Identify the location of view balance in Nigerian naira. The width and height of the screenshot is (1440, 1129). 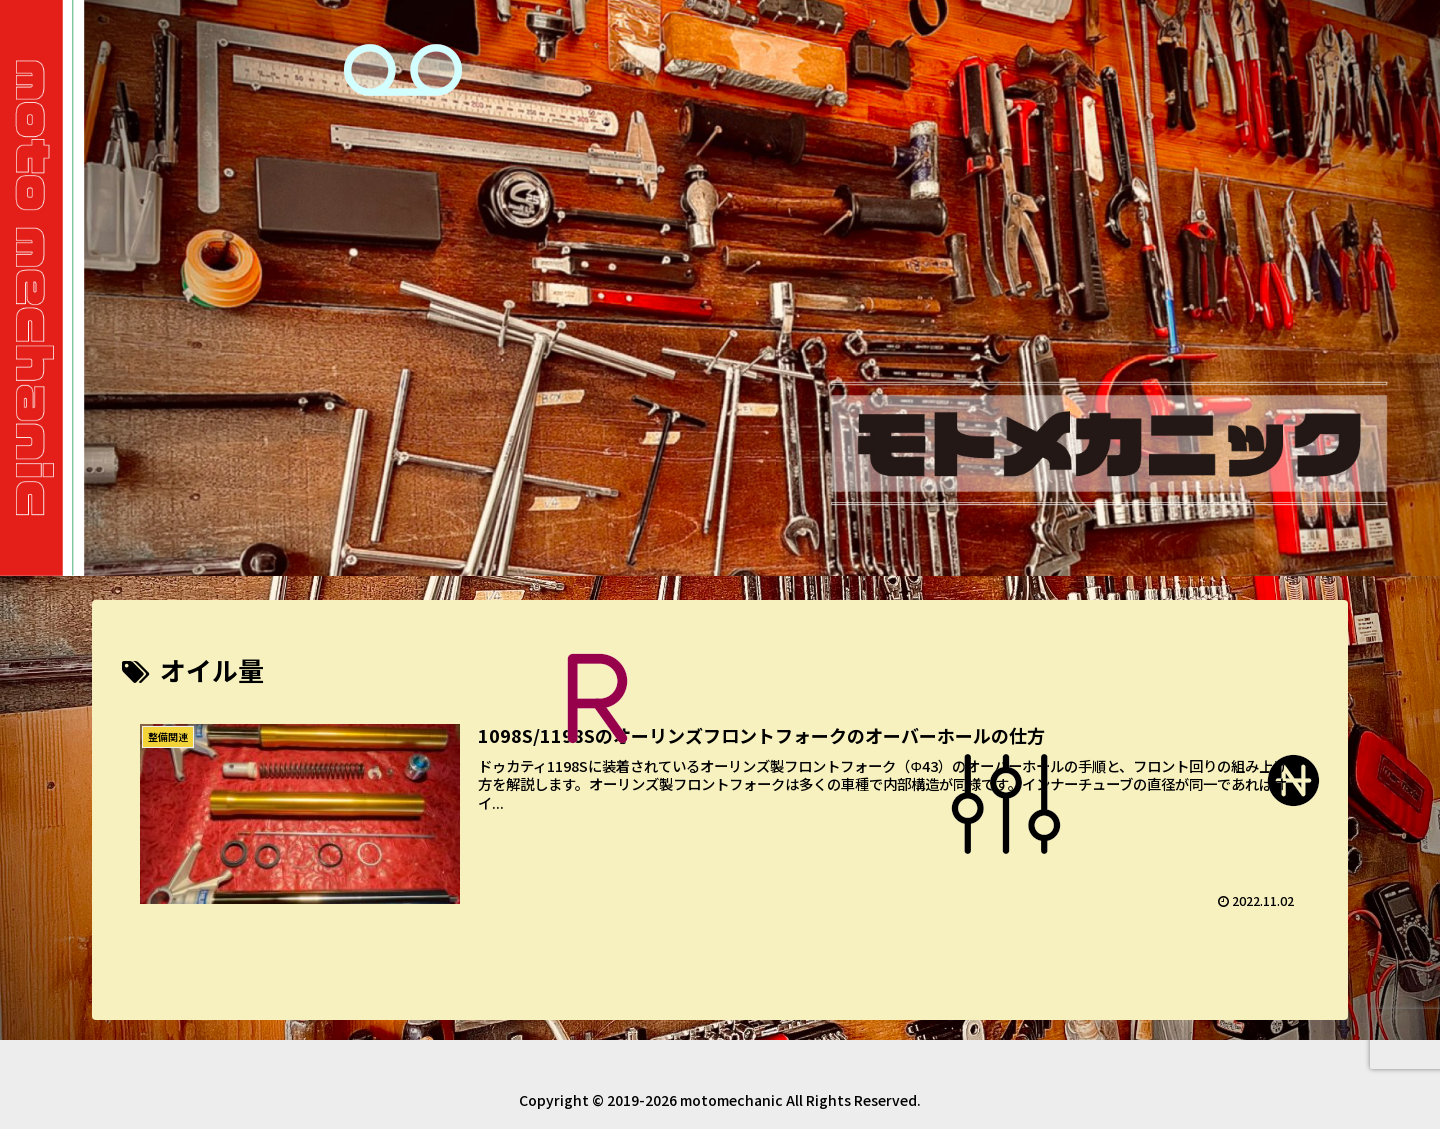
(1293, 780).